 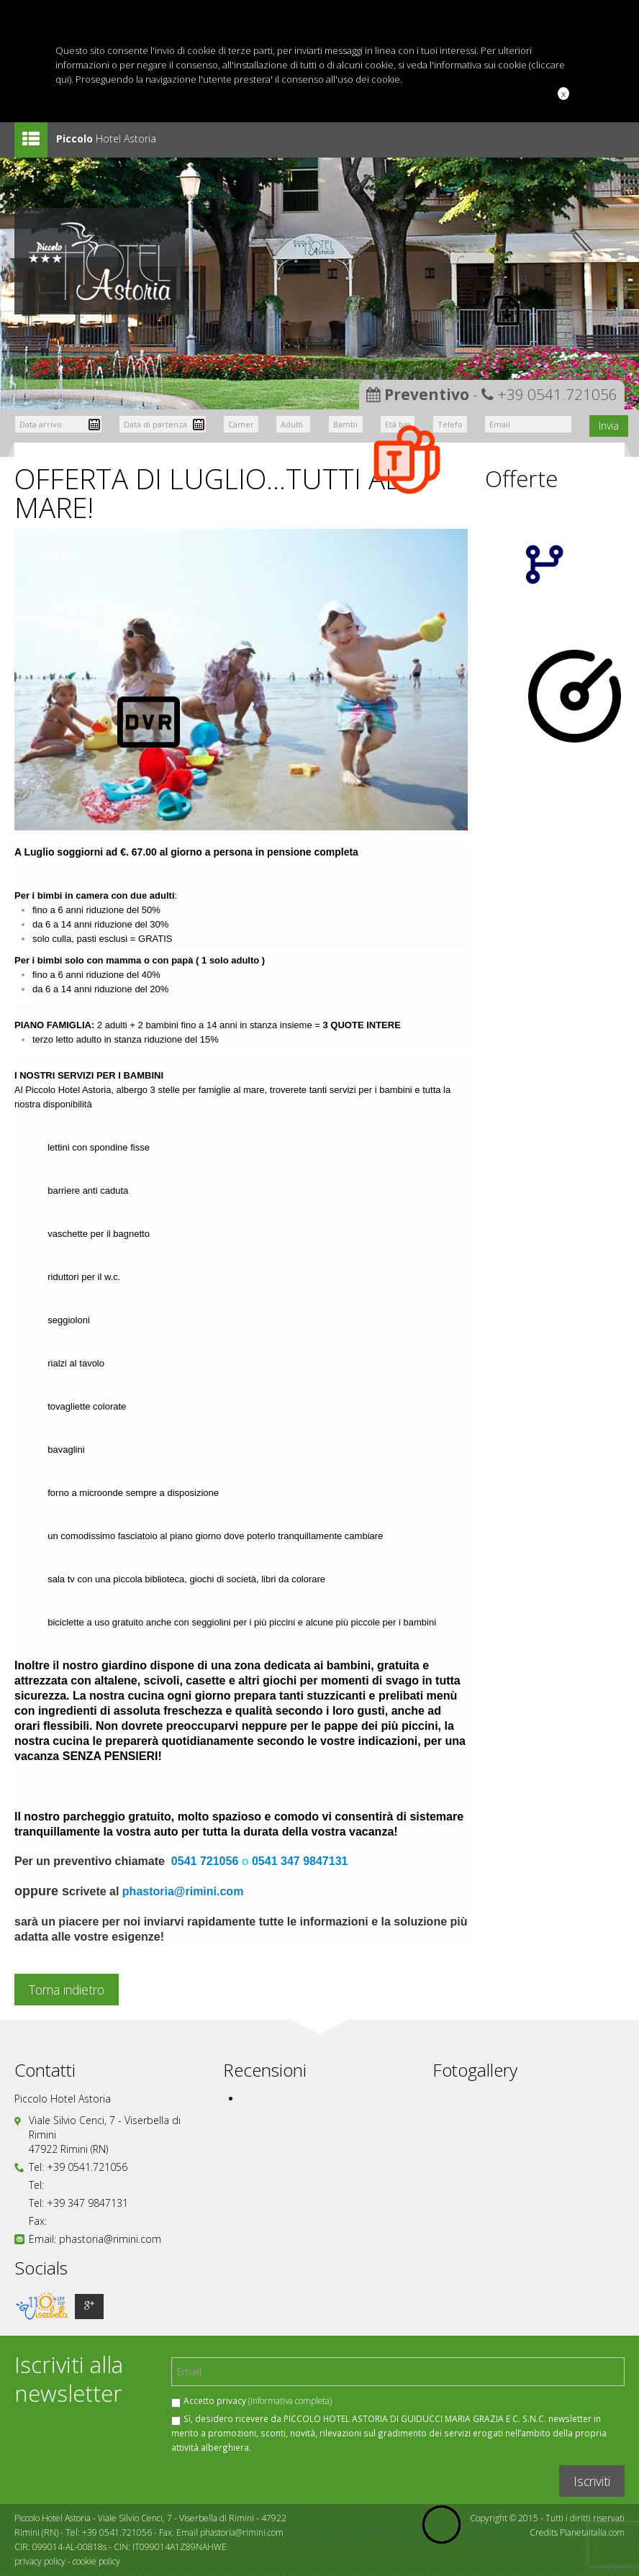 What do you see at coordinates (574, 696) in the screenshot?
I see `view performance metrics or usage statistics` at bounding box center [574, 696].